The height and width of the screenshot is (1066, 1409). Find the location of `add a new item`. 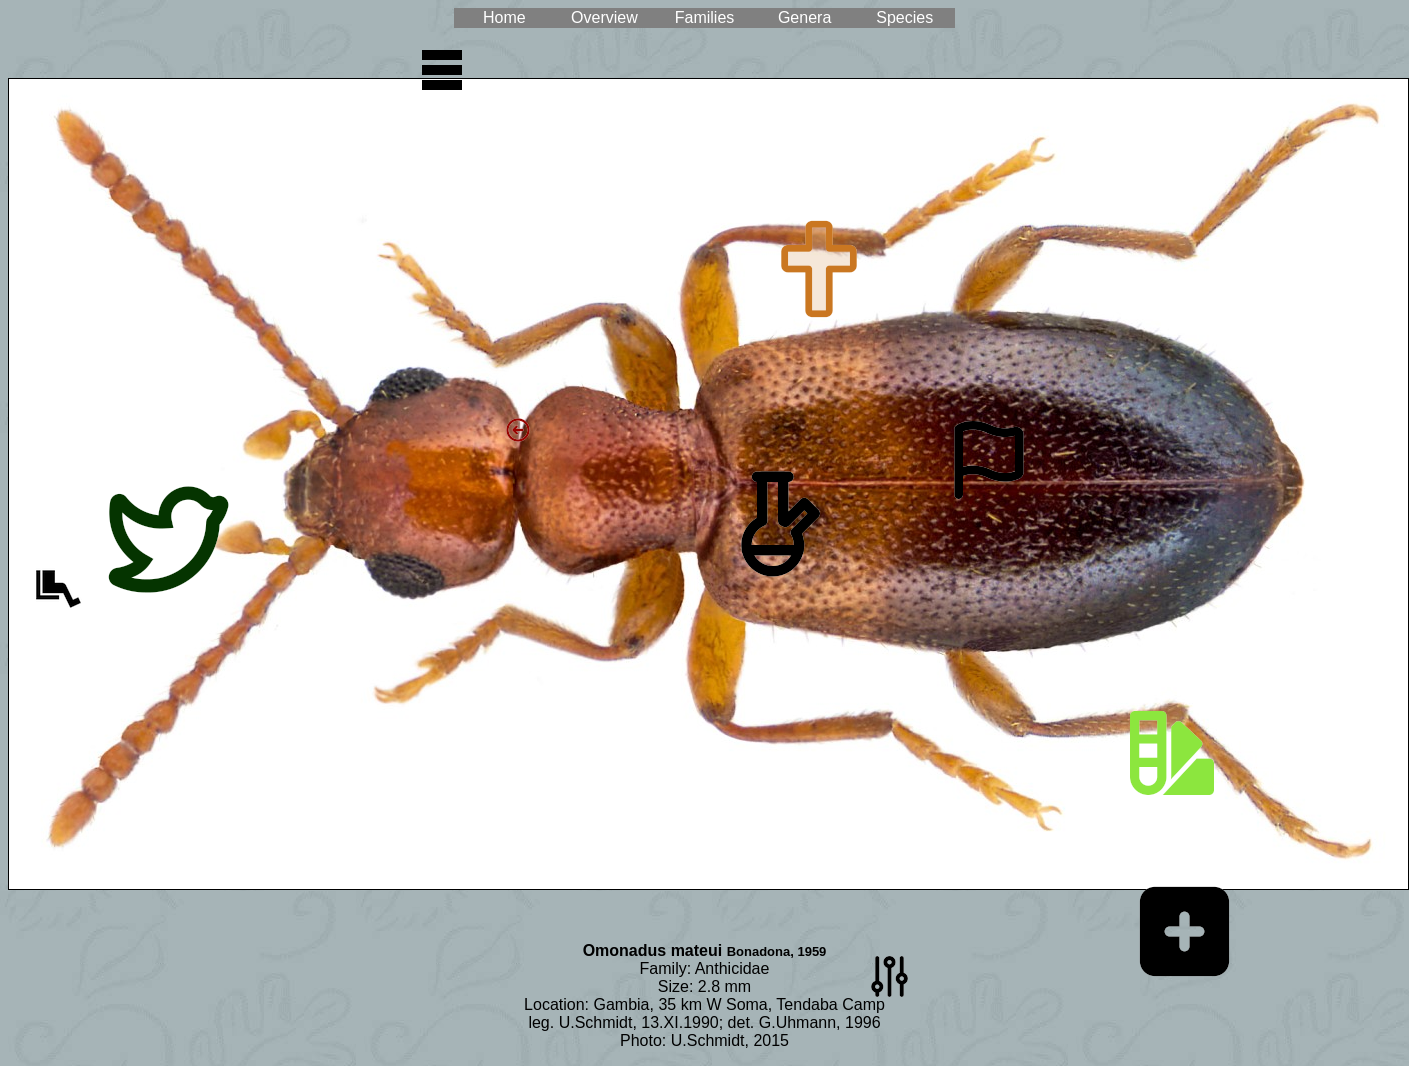

add a new item is located at coordinates (1184, 931).